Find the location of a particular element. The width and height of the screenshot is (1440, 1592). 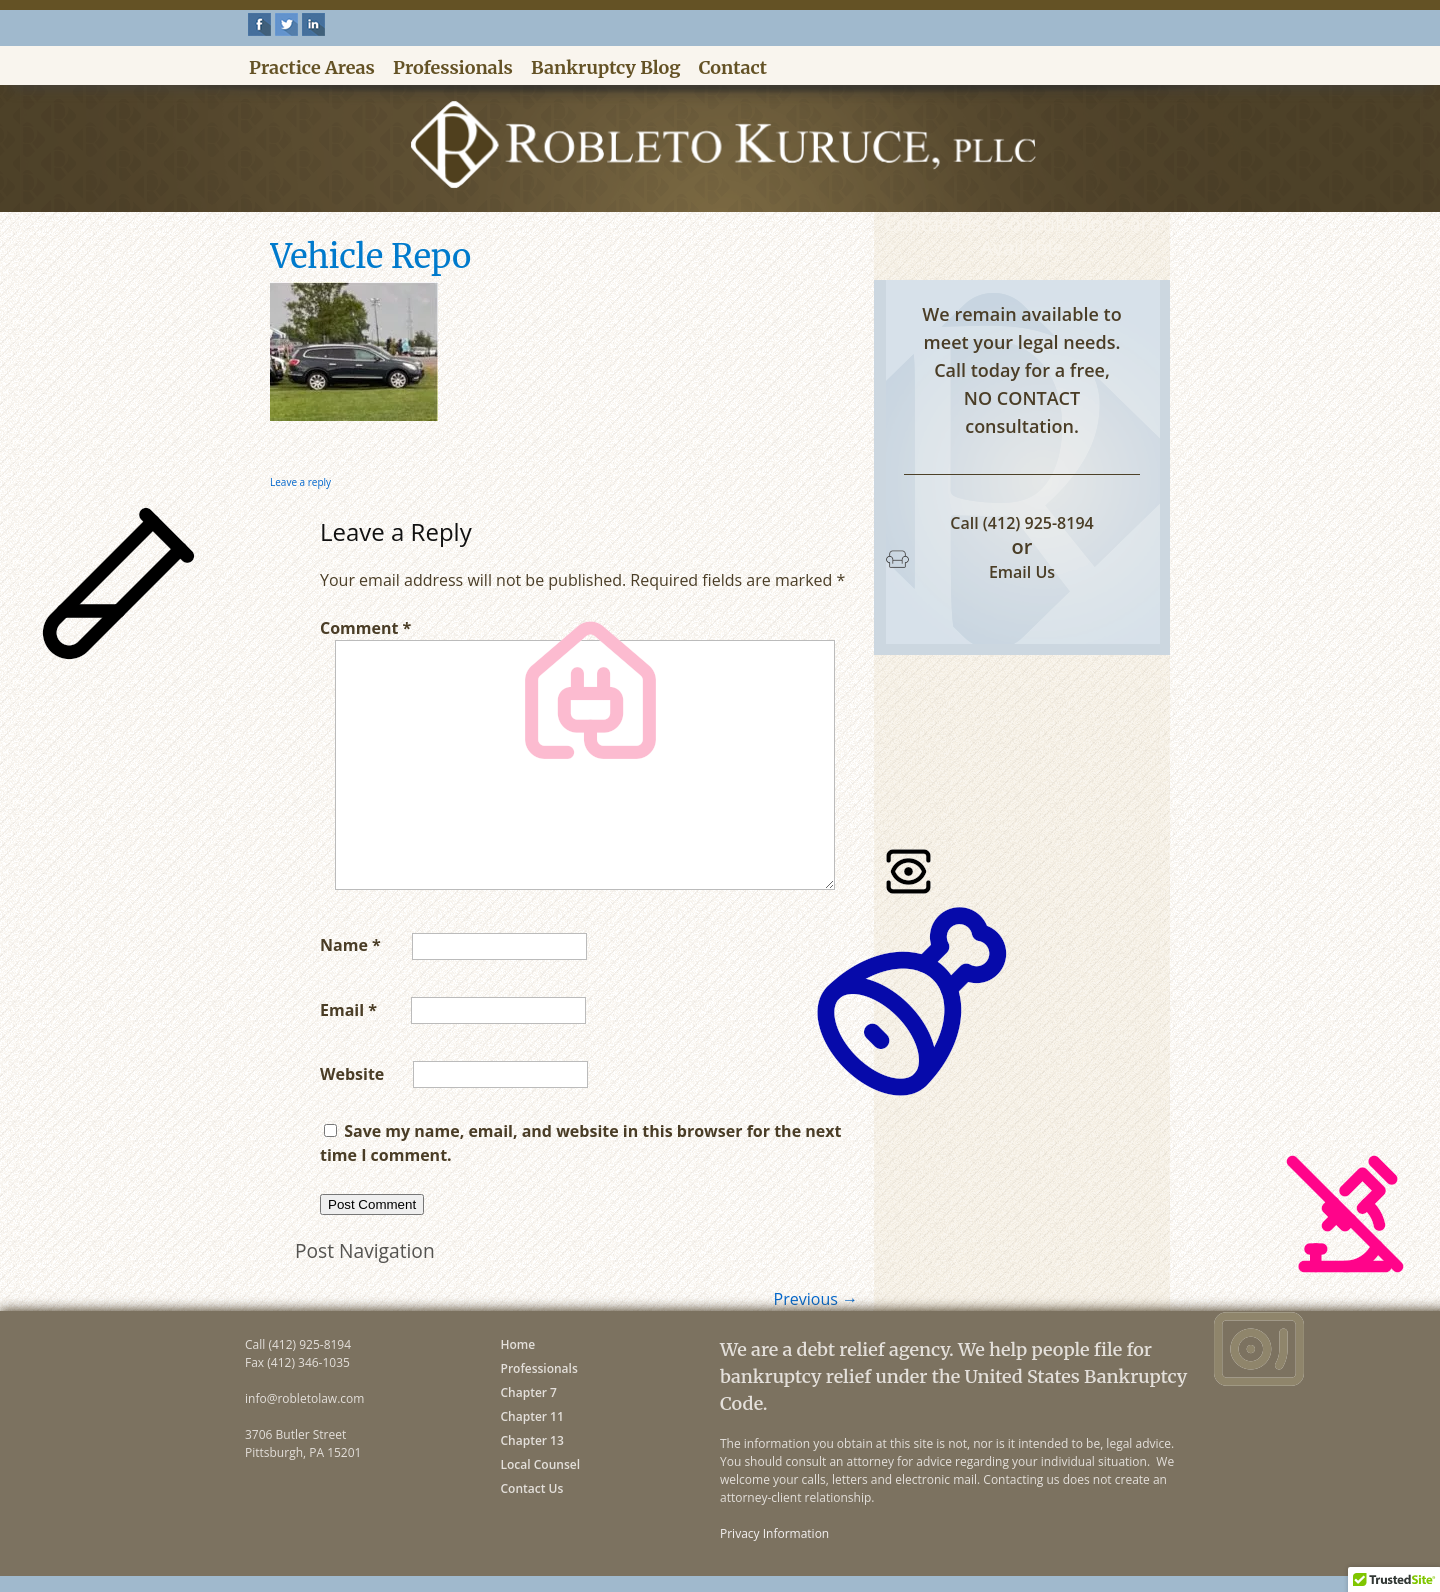

food or dining category is located at coordinates (910, 1002).